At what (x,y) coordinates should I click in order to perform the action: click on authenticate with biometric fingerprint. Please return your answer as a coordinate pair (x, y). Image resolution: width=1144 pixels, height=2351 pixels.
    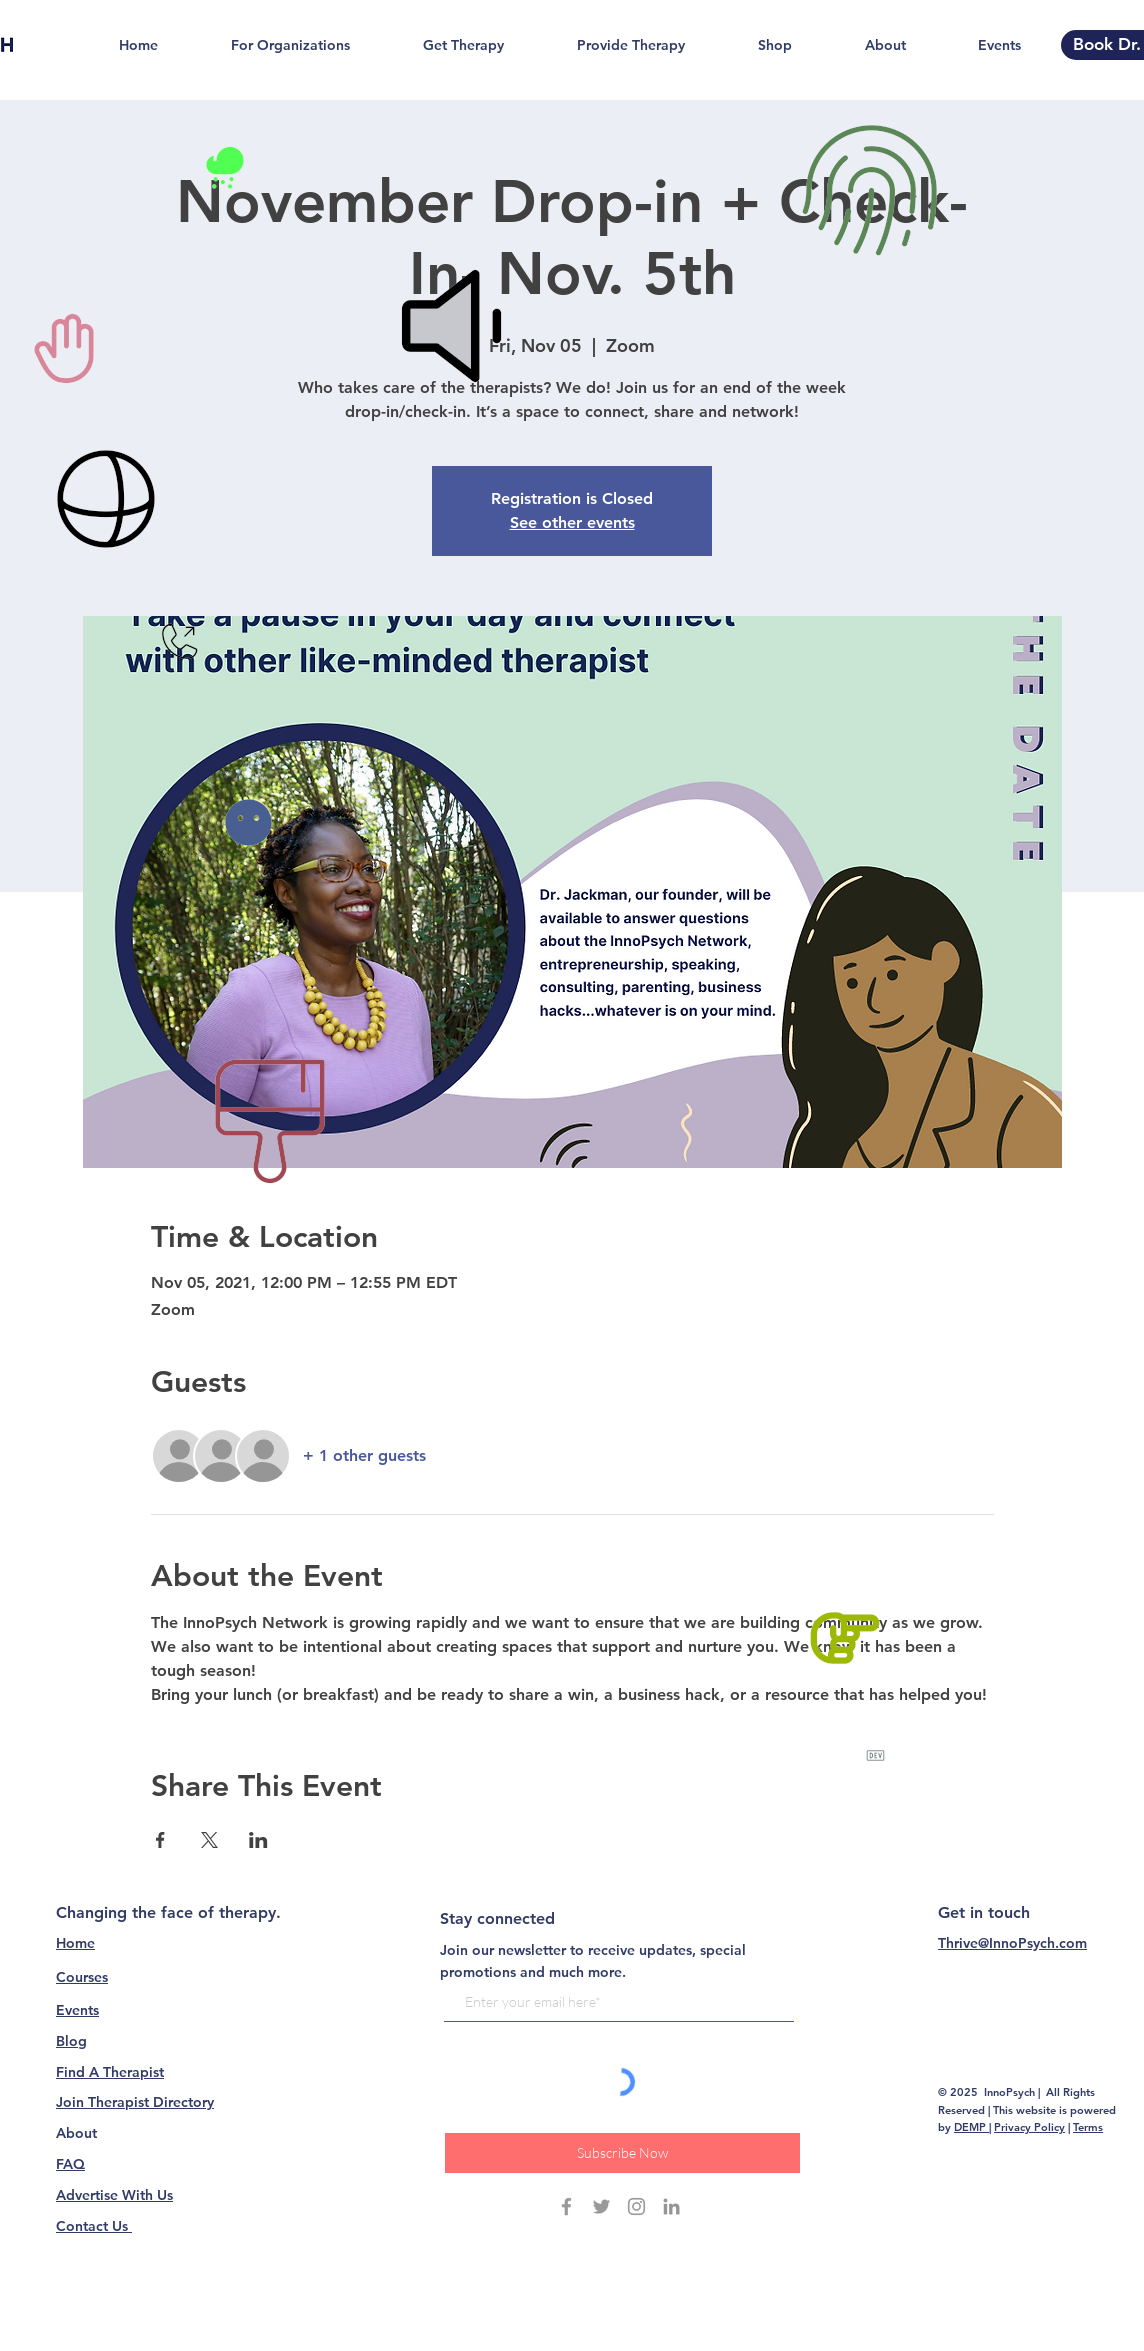
    Looking at the image, I should click on (871, 190).